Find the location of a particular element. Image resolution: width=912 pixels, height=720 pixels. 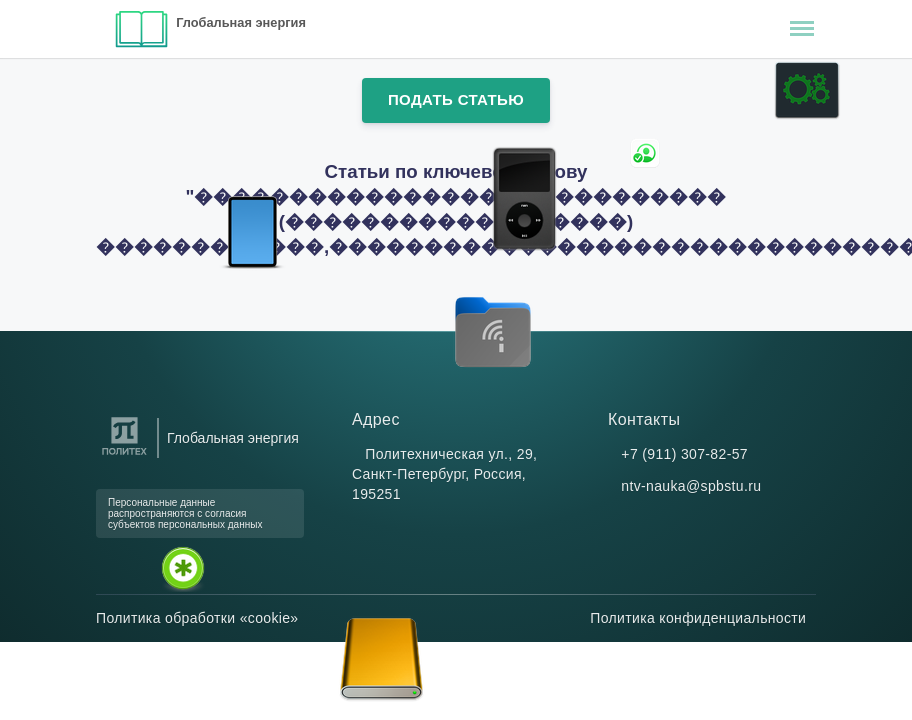

iPod classic device icon is located at coordinates (524, 198).